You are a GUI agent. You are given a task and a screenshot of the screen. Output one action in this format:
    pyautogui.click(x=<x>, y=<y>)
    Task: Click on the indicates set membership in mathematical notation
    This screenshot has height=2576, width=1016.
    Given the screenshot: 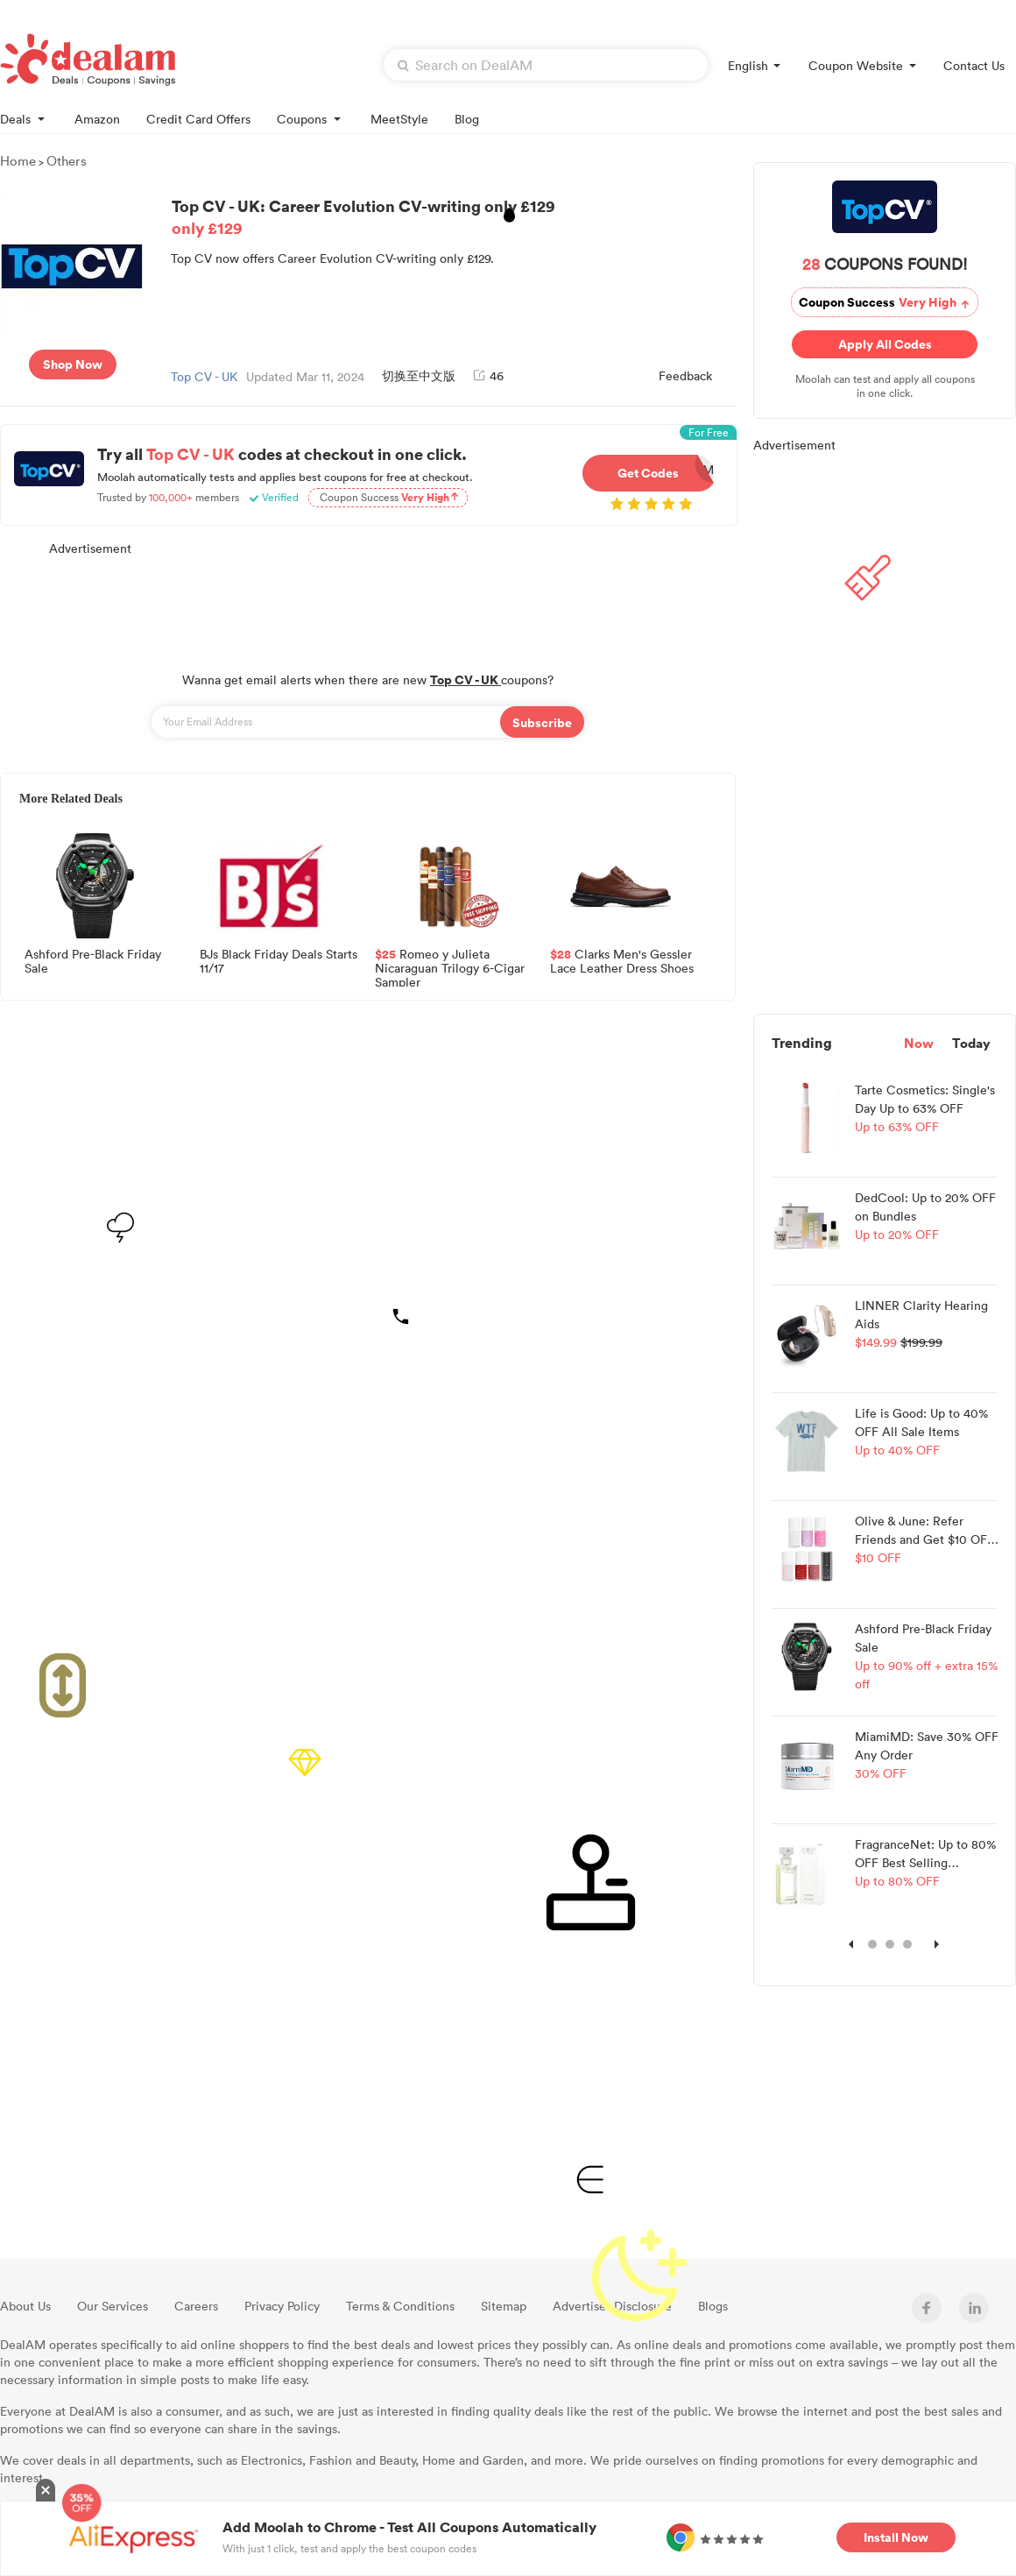 What is the action you would take?
    pyautogui.click(x=590, y=2179)
    